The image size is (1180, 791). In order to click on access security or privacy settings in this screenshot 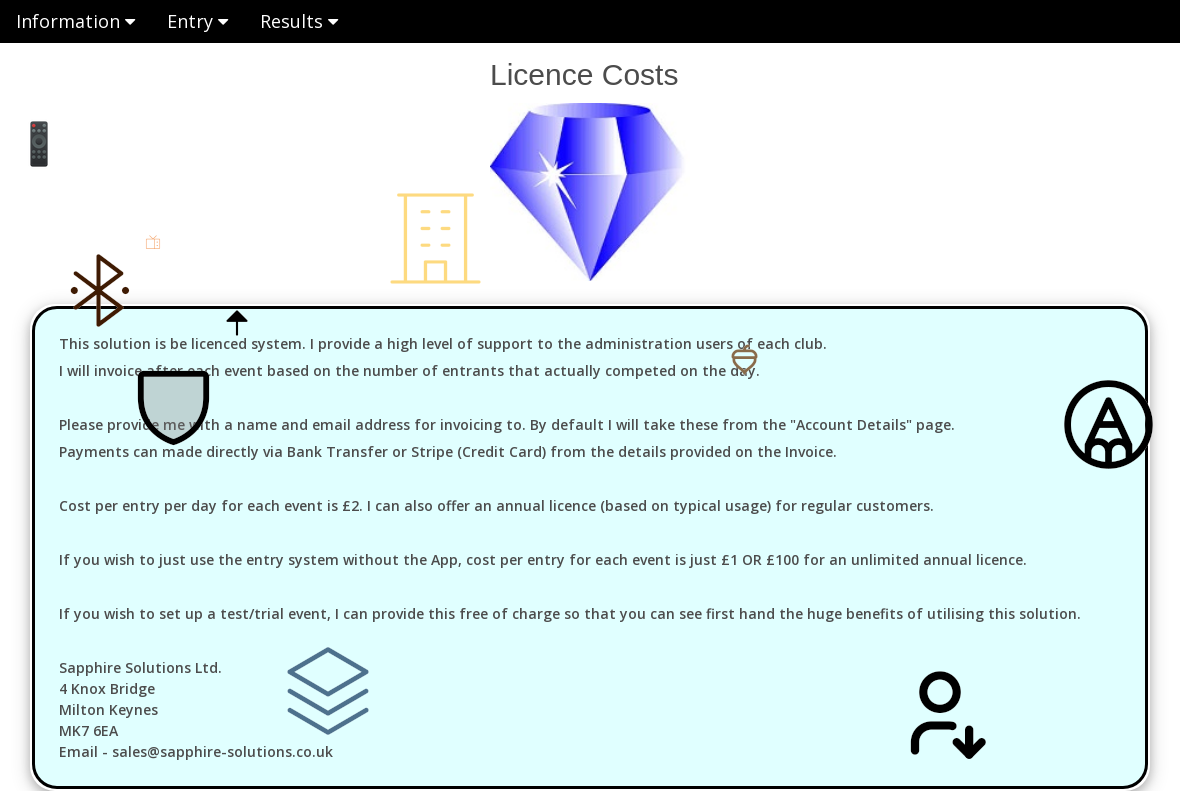, I will do `click(173, 403)`.